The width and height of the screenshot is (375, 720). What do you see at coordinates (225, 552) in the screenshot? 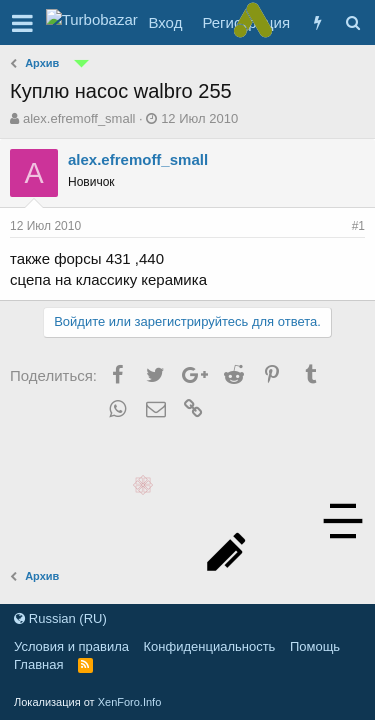
I see `edit or compose new content` at bounding box center [225, 552].